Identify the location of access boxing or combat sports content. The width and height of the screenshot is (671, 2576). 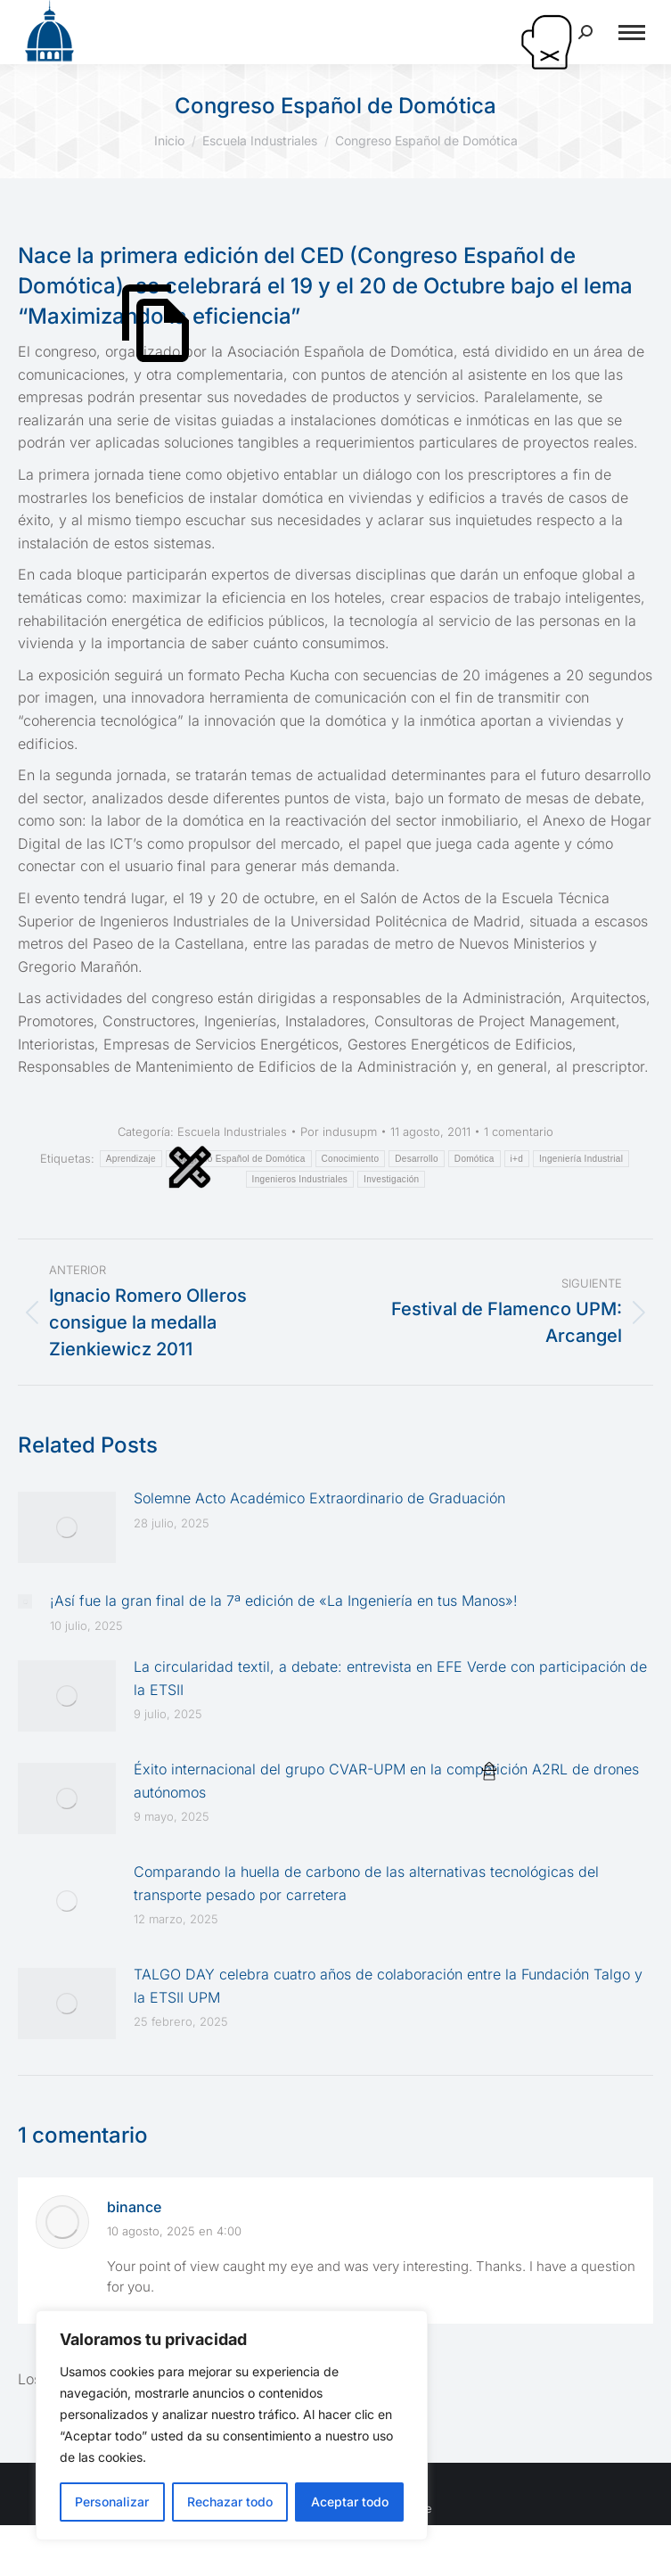
(547, 43).